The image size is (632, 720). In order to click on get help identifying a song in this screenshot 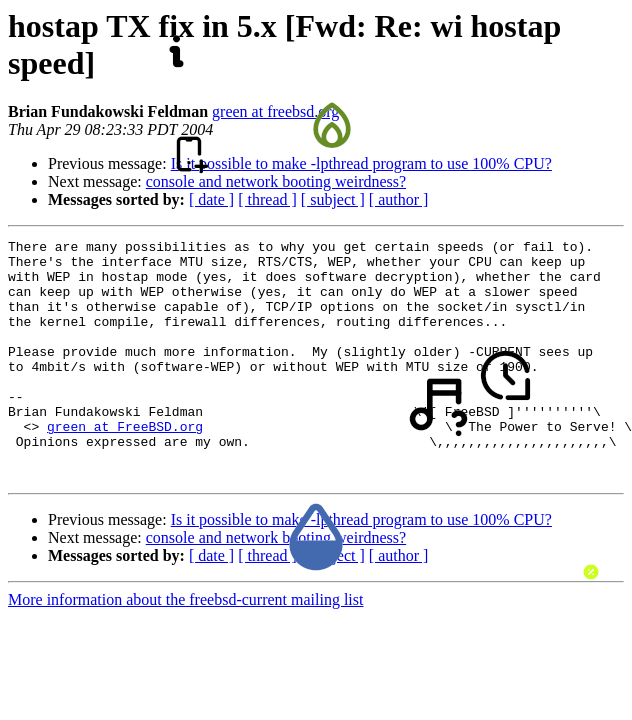, I will do `click(438, 404)`.